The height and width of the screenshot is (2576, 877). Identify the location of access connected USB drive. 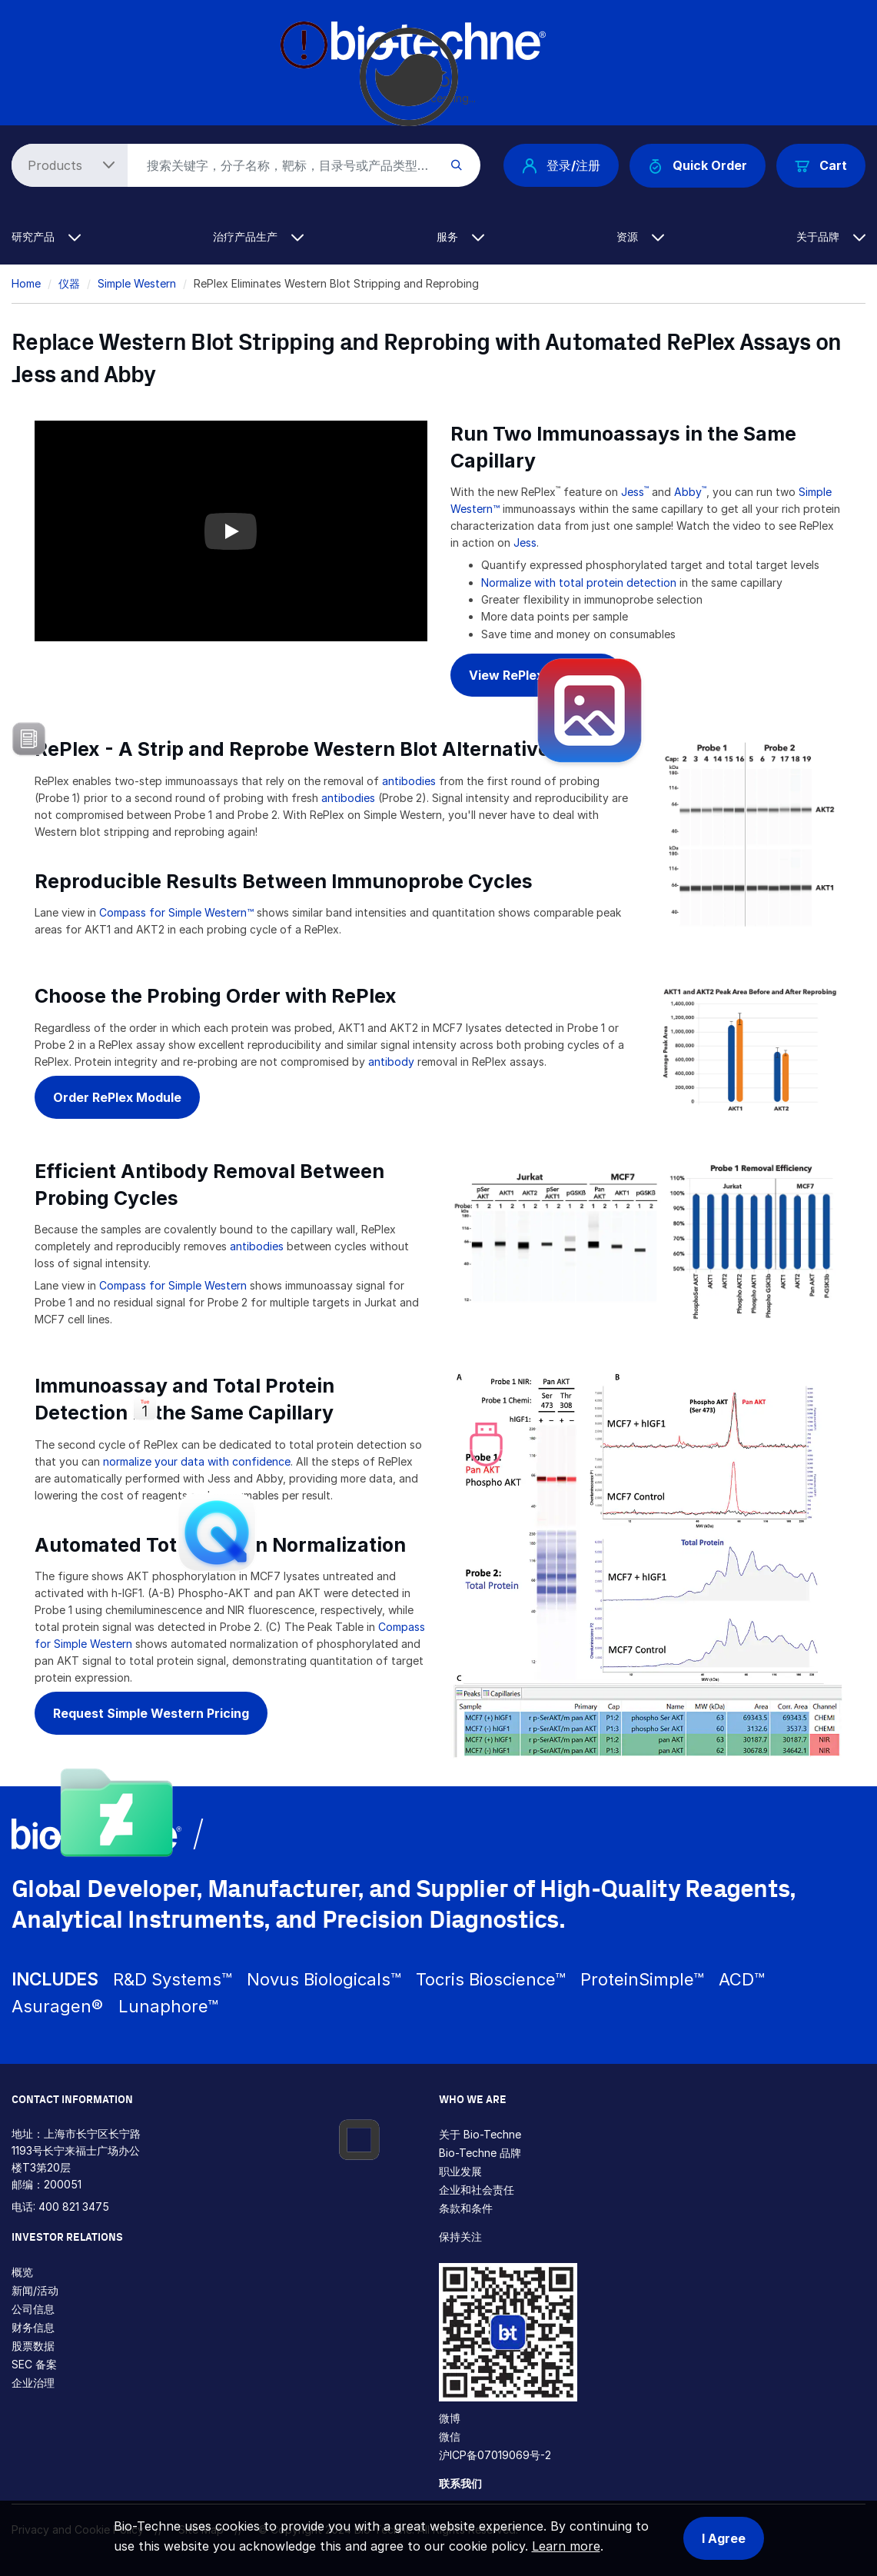
(486, 1444).